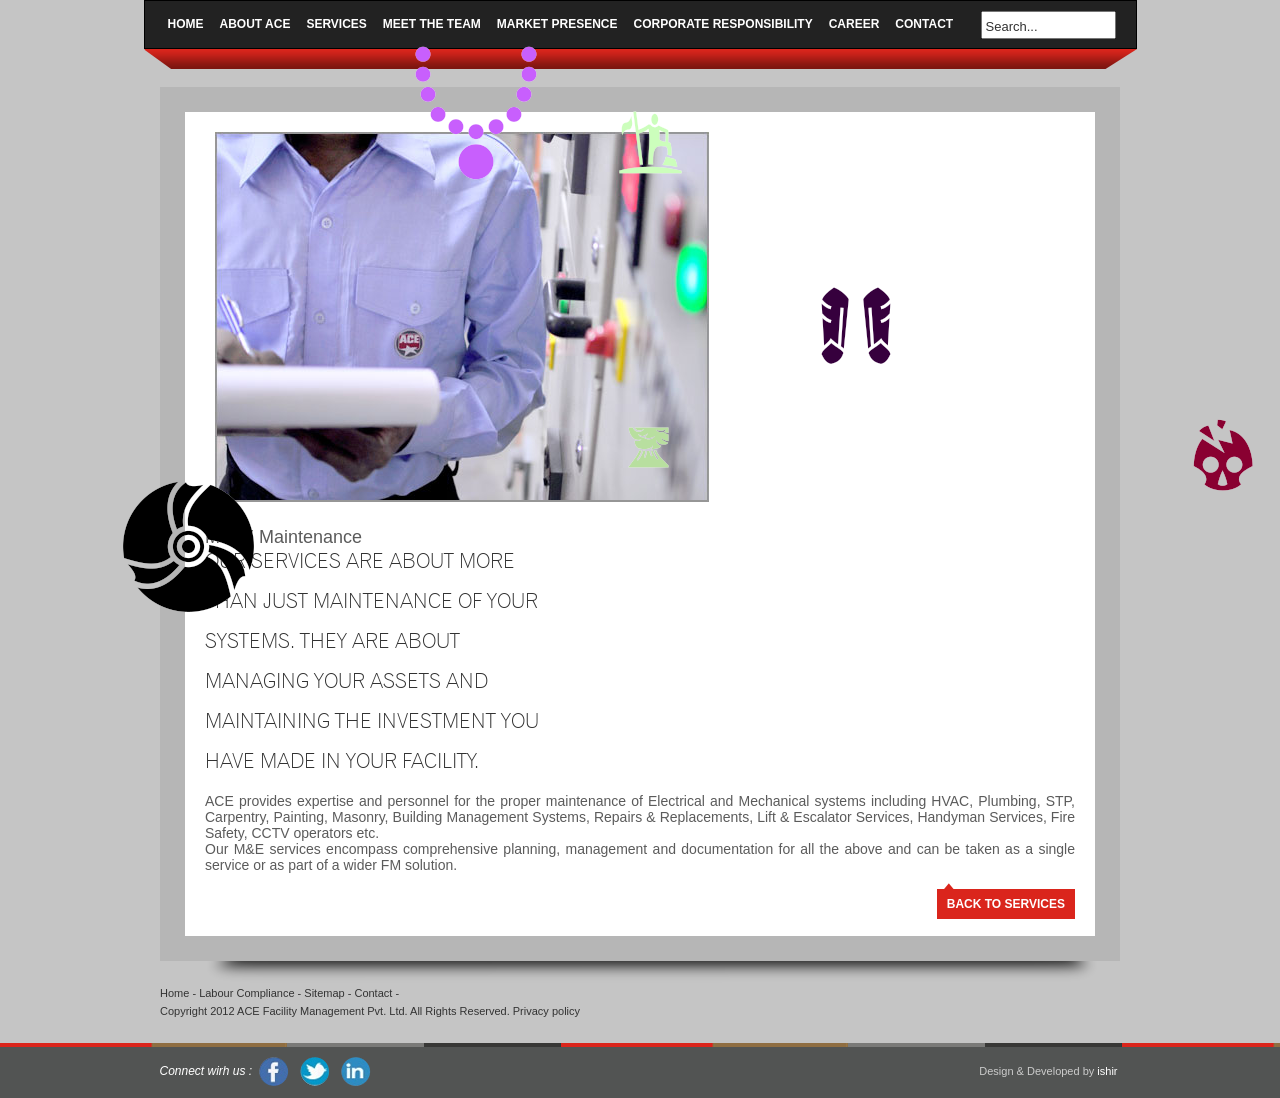  I want to click on browse jewelry or accessories category, so click(476, 113).